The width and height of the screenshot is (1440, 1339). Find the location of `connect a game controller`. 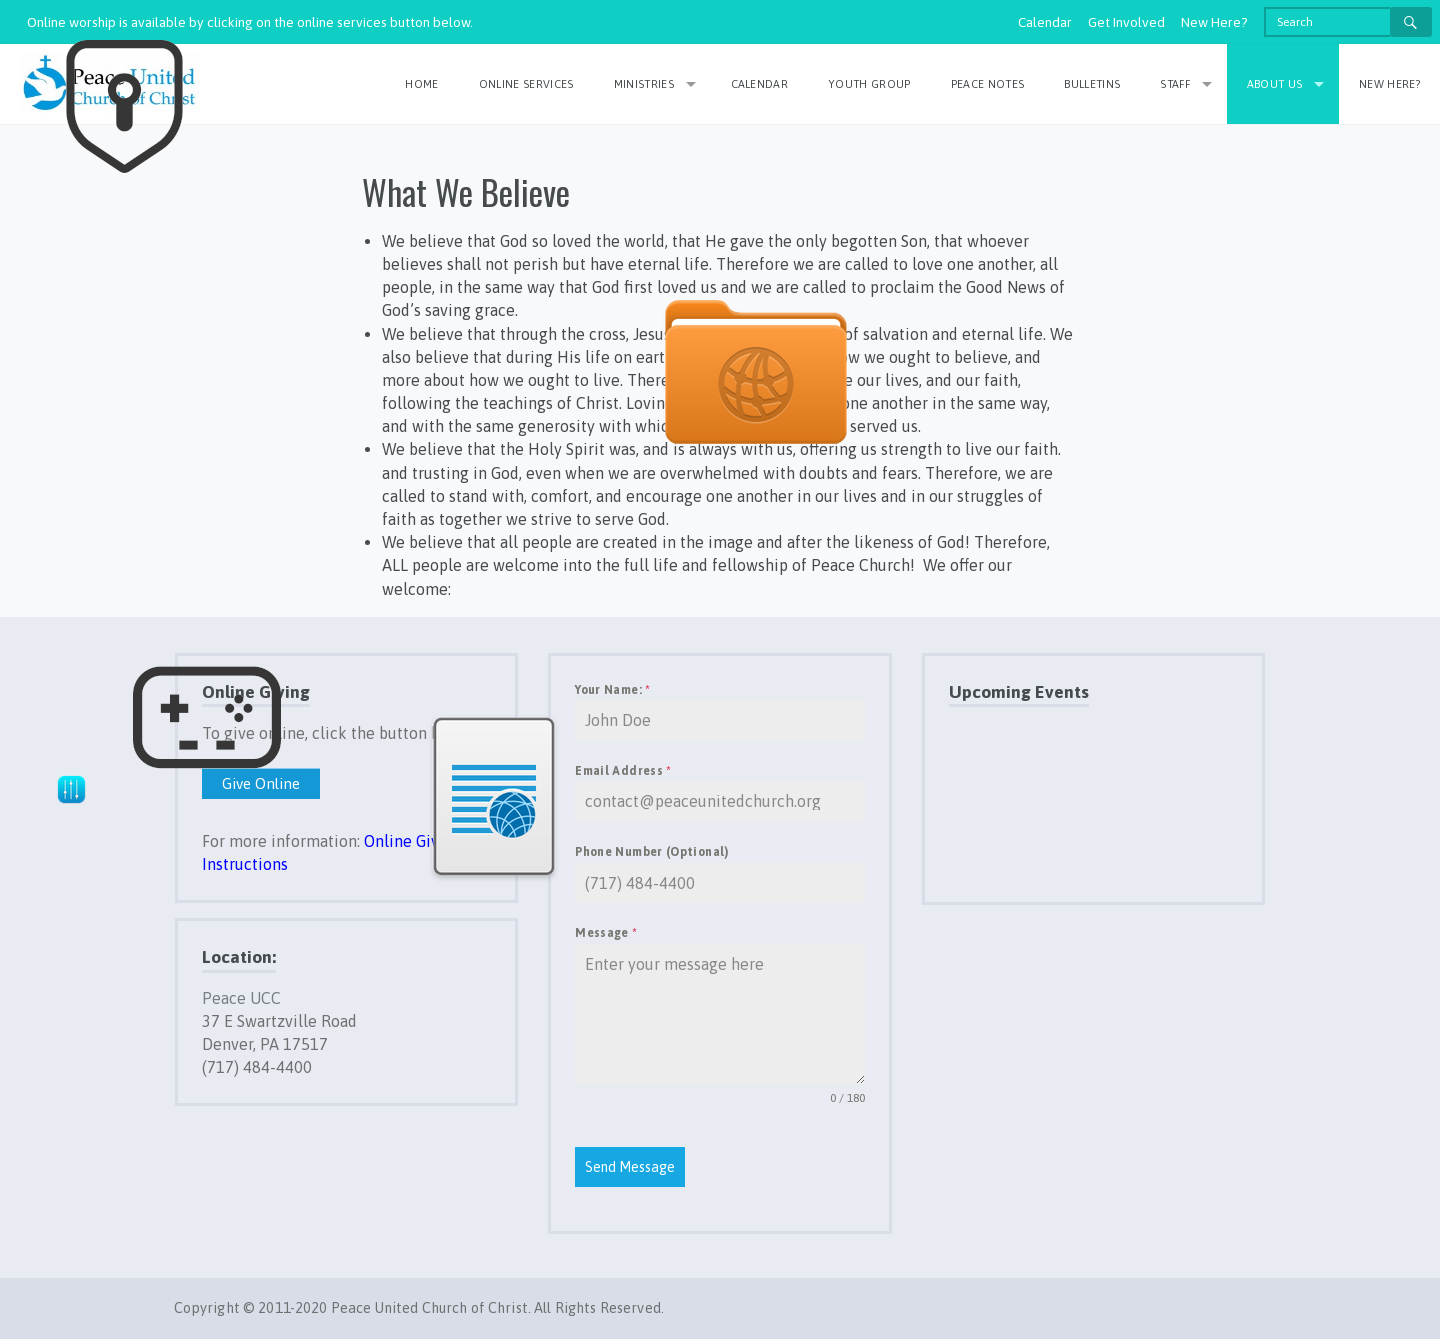

connect a game controller is located at coordinates (207, 722).